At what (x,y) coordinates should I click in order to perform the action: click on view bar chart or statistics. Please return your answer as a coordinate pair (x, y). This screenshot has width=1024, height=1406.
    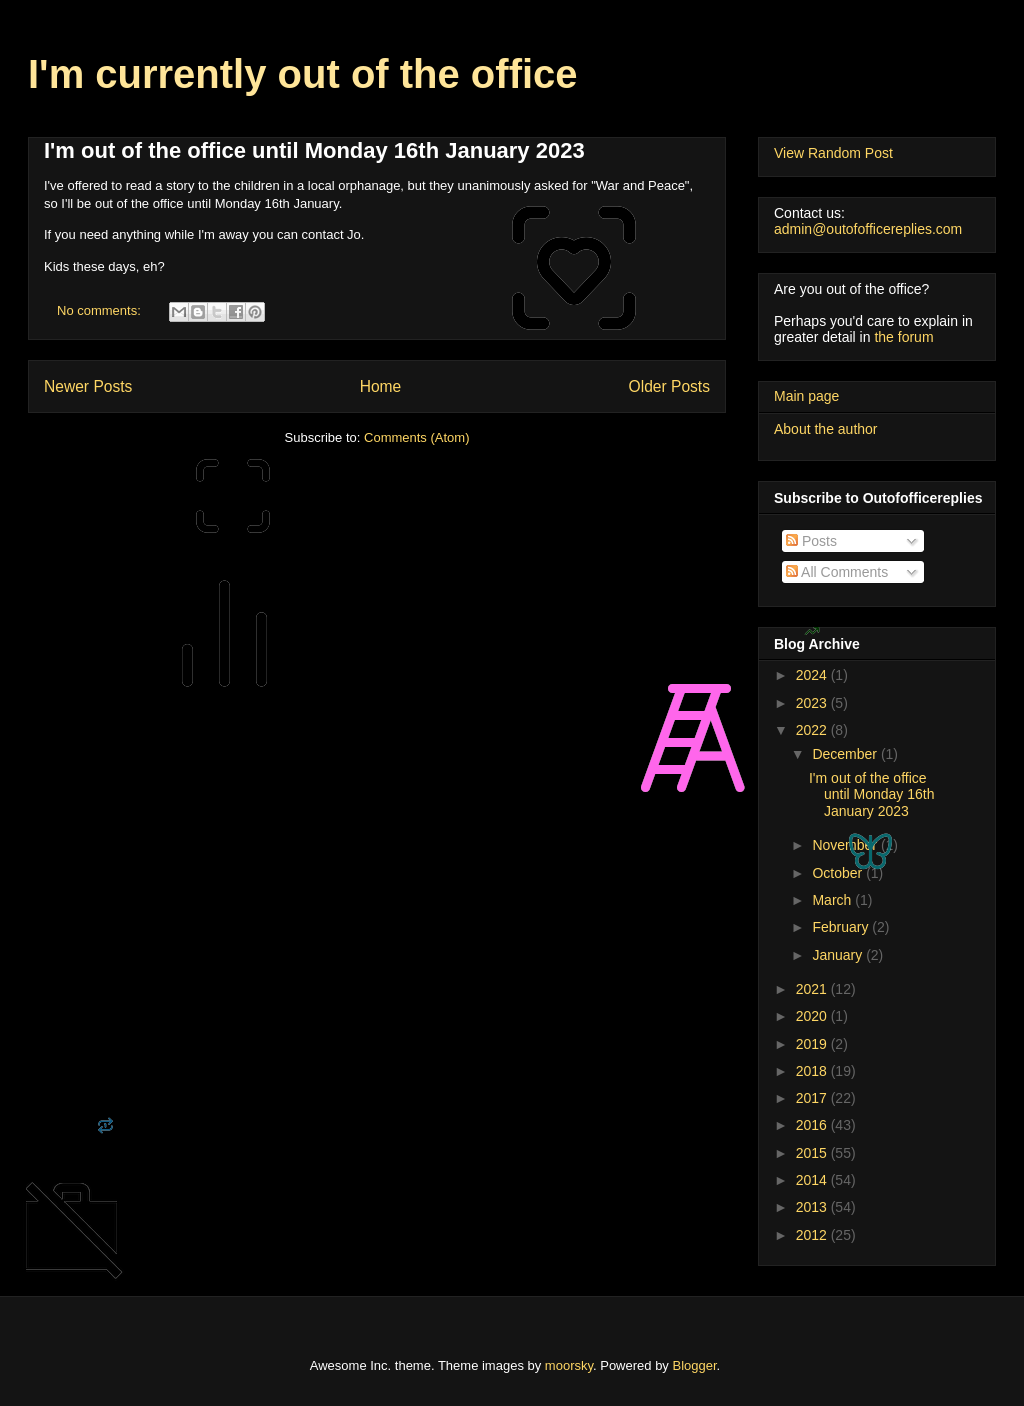
    Looking at the image, I should click on (224, 633).